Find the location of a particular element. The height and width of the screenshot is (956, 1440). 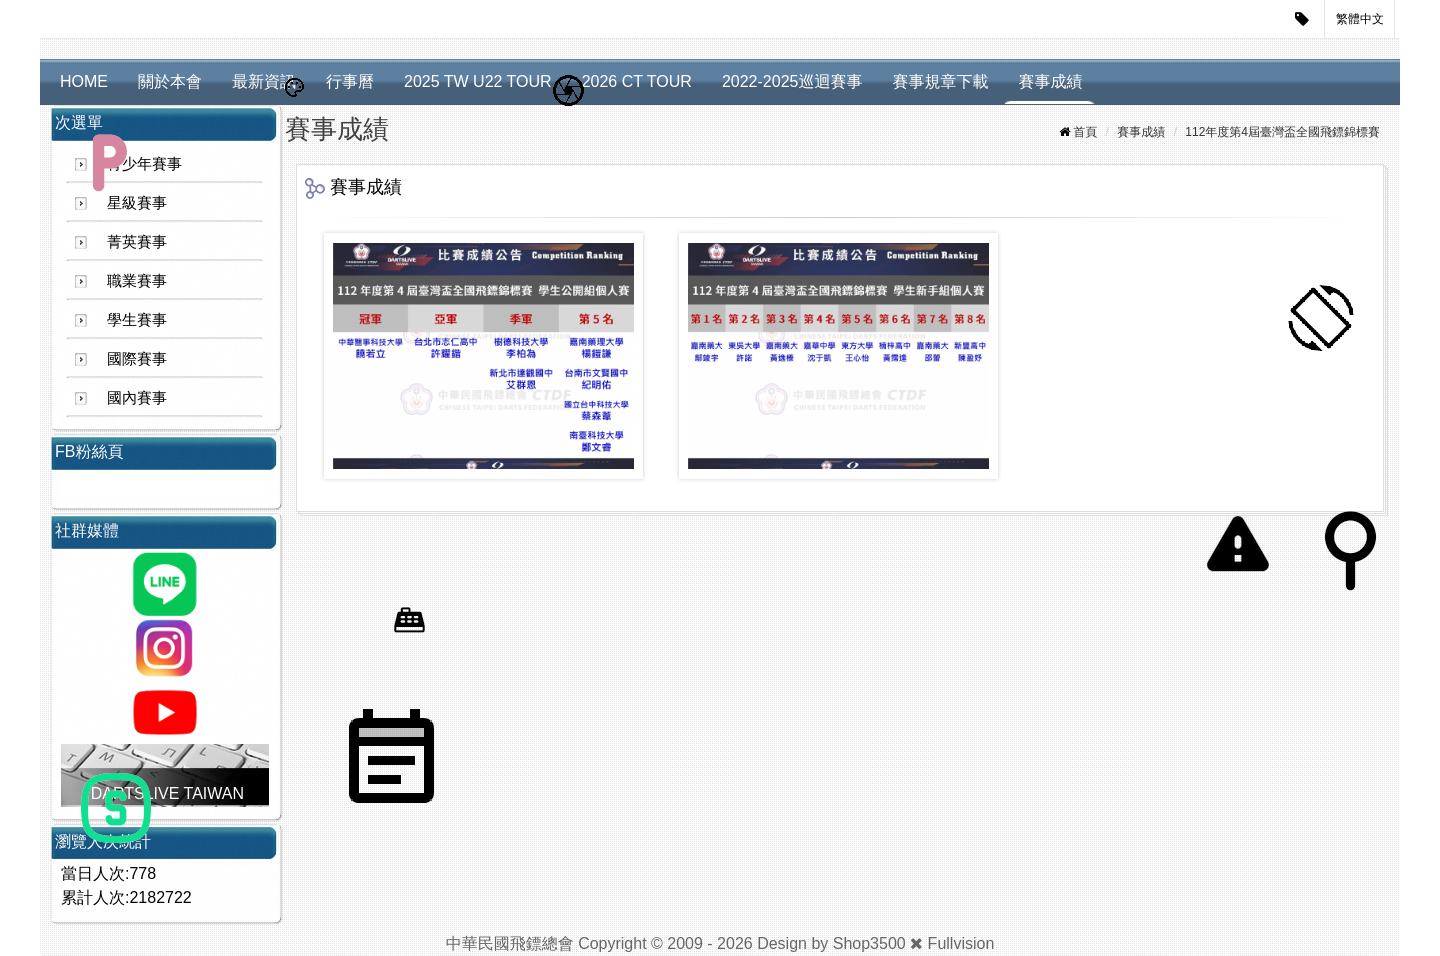

indicates gender-neutral or non-binary option is located at coordinates (1350, 548).